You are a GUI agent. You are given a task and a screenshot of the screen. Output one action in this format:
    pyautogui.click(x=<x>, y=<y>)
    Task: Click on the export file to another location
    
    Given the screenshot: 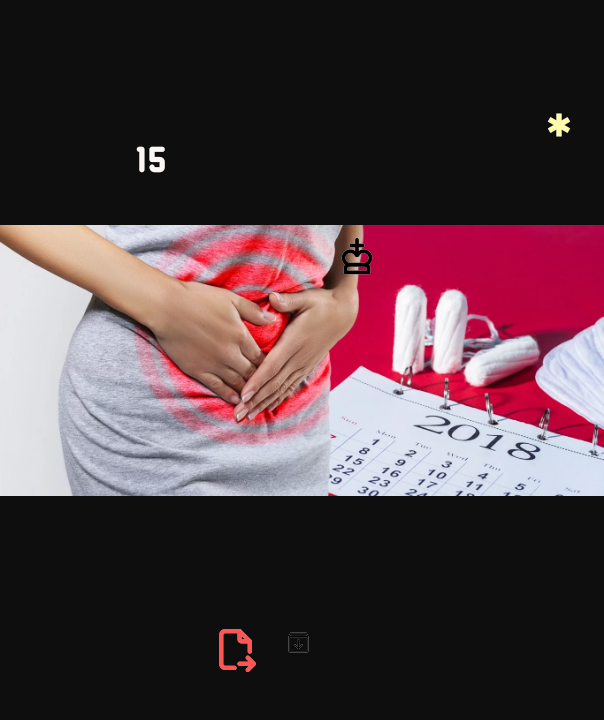 What is the action you would take?
    pyautogui.click(x=235, y=649)
    